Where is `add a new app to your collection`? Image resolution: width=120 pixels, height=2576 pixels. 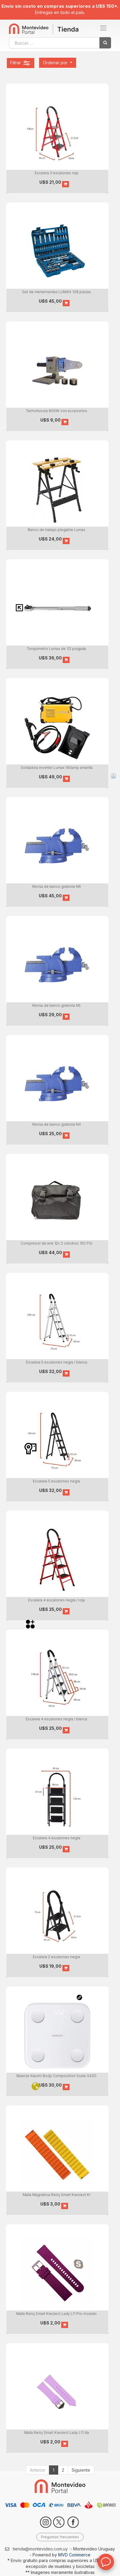
add a new app to your collection is located at coordinates (30, 1624).